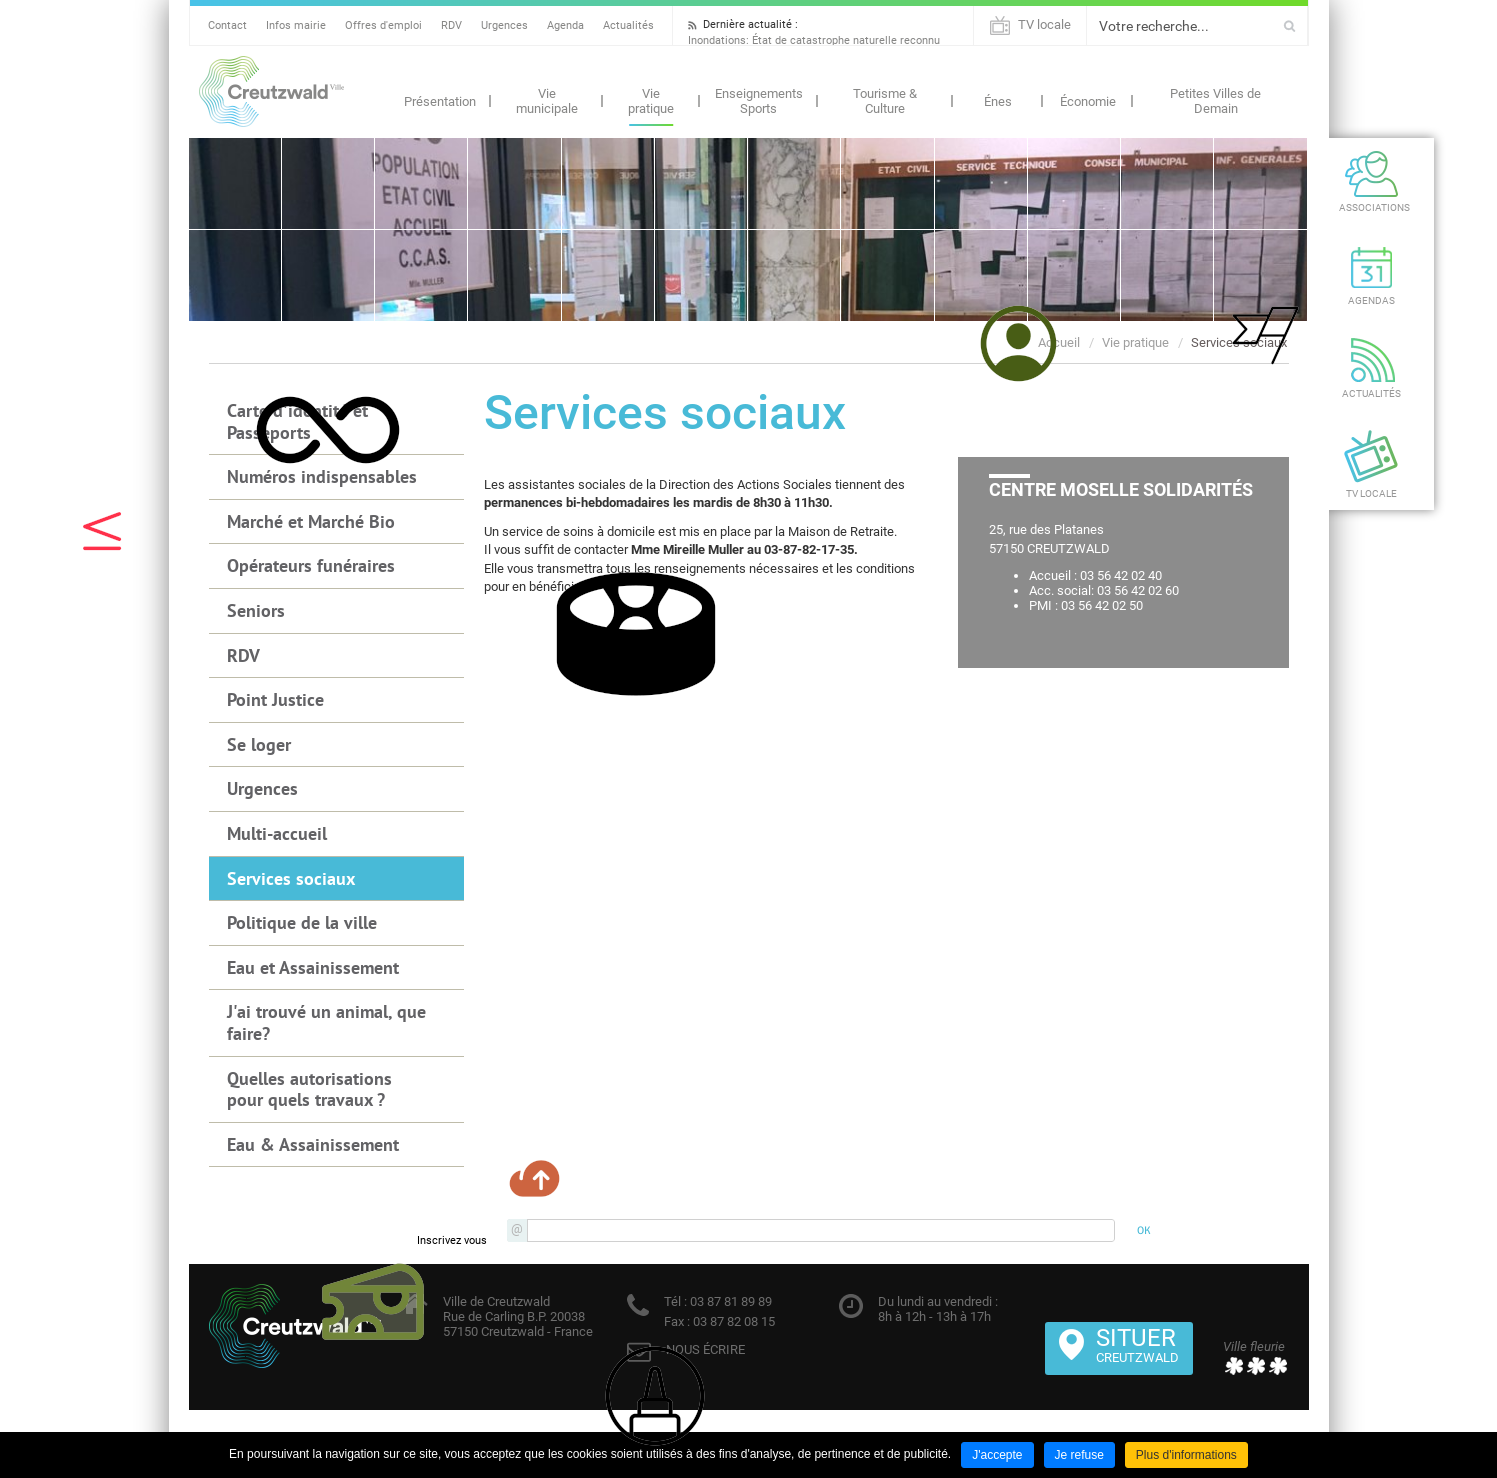  What do you see at coordinates (655, 1396) in the screenshot?
I see `marker or highlighter tool` at bounding box center [655, 1396].